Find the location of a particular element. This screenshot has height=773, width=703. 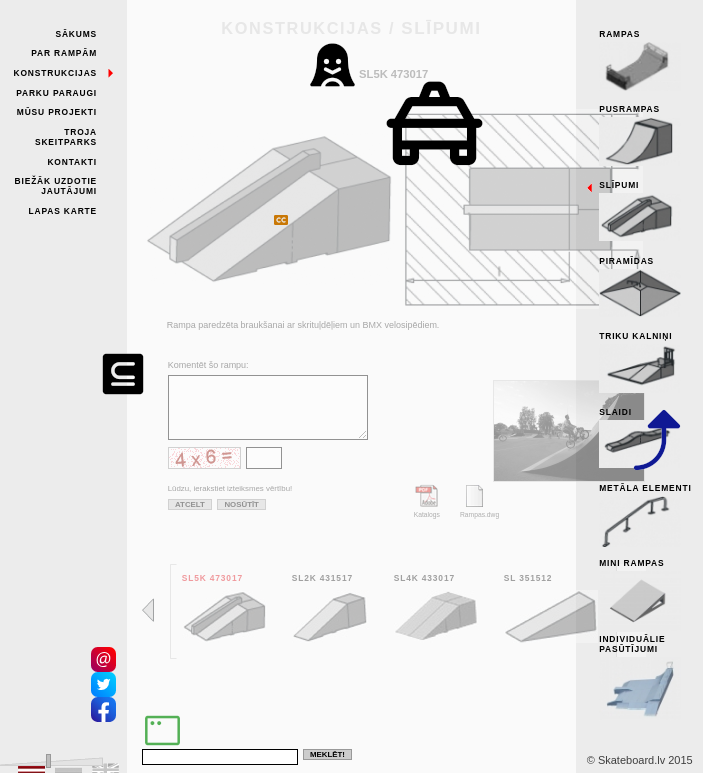

go back and up in navigation is located at coordinates (657, 440).